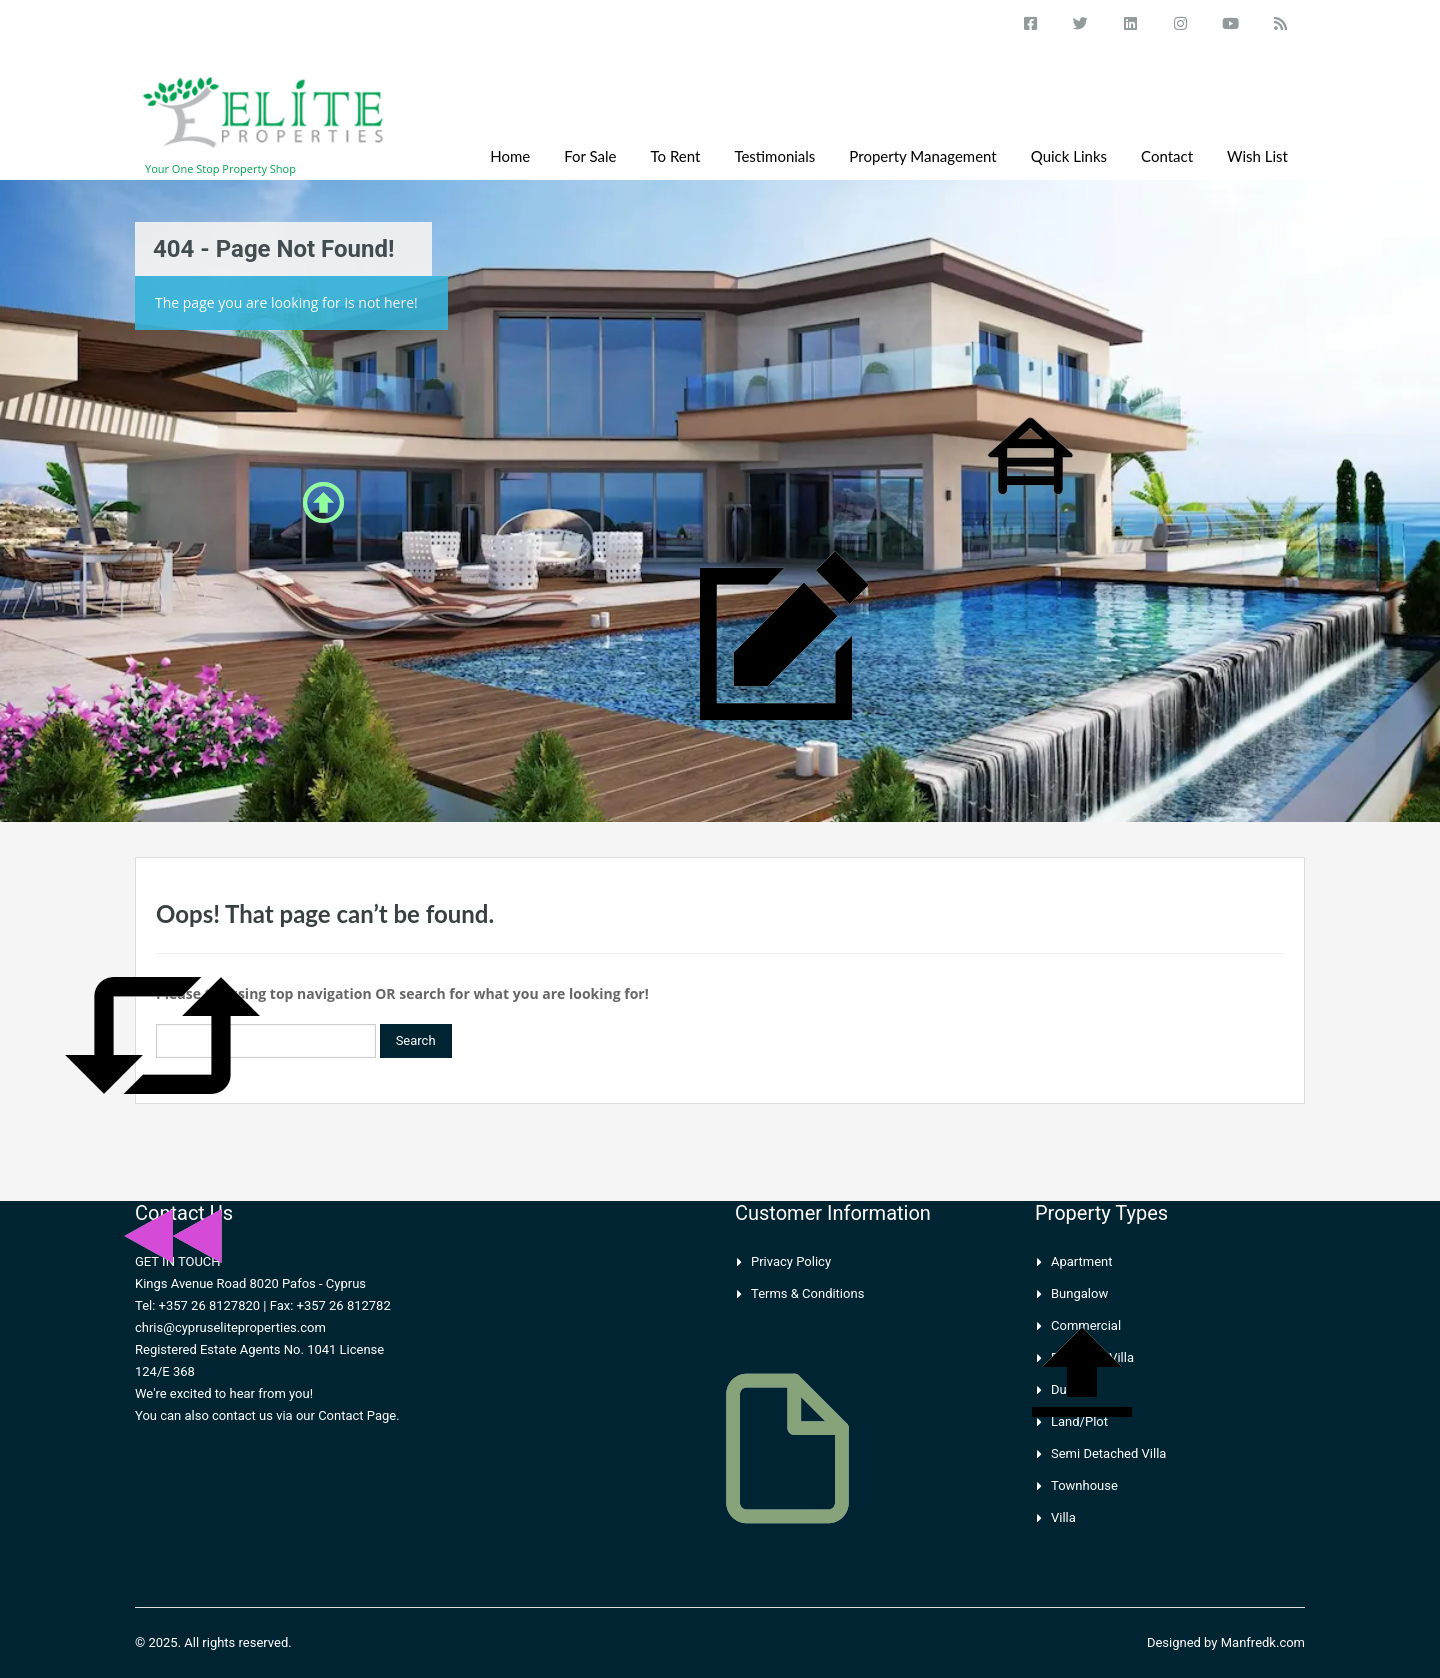 The width and height of the screenshot is (1440, 1678). I want to click on view home exterior or siding options, so click(1030, 457).